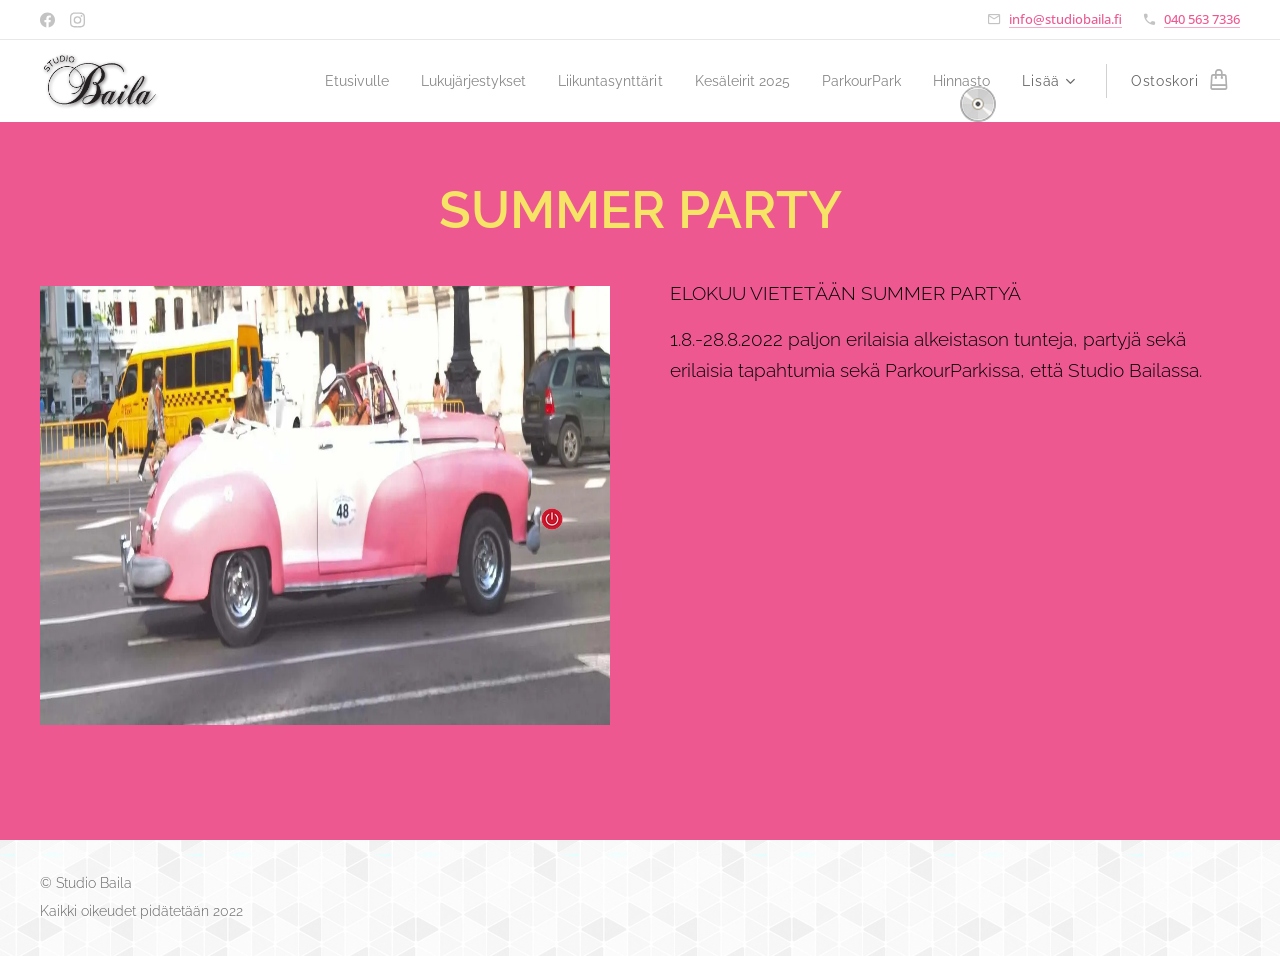 This screenshot has width=1280, height=956. What do you see at coordinates (978, 104) in the screenshot?
I see `access DVD-RW drive or disc` at bounding box center [978, 104].